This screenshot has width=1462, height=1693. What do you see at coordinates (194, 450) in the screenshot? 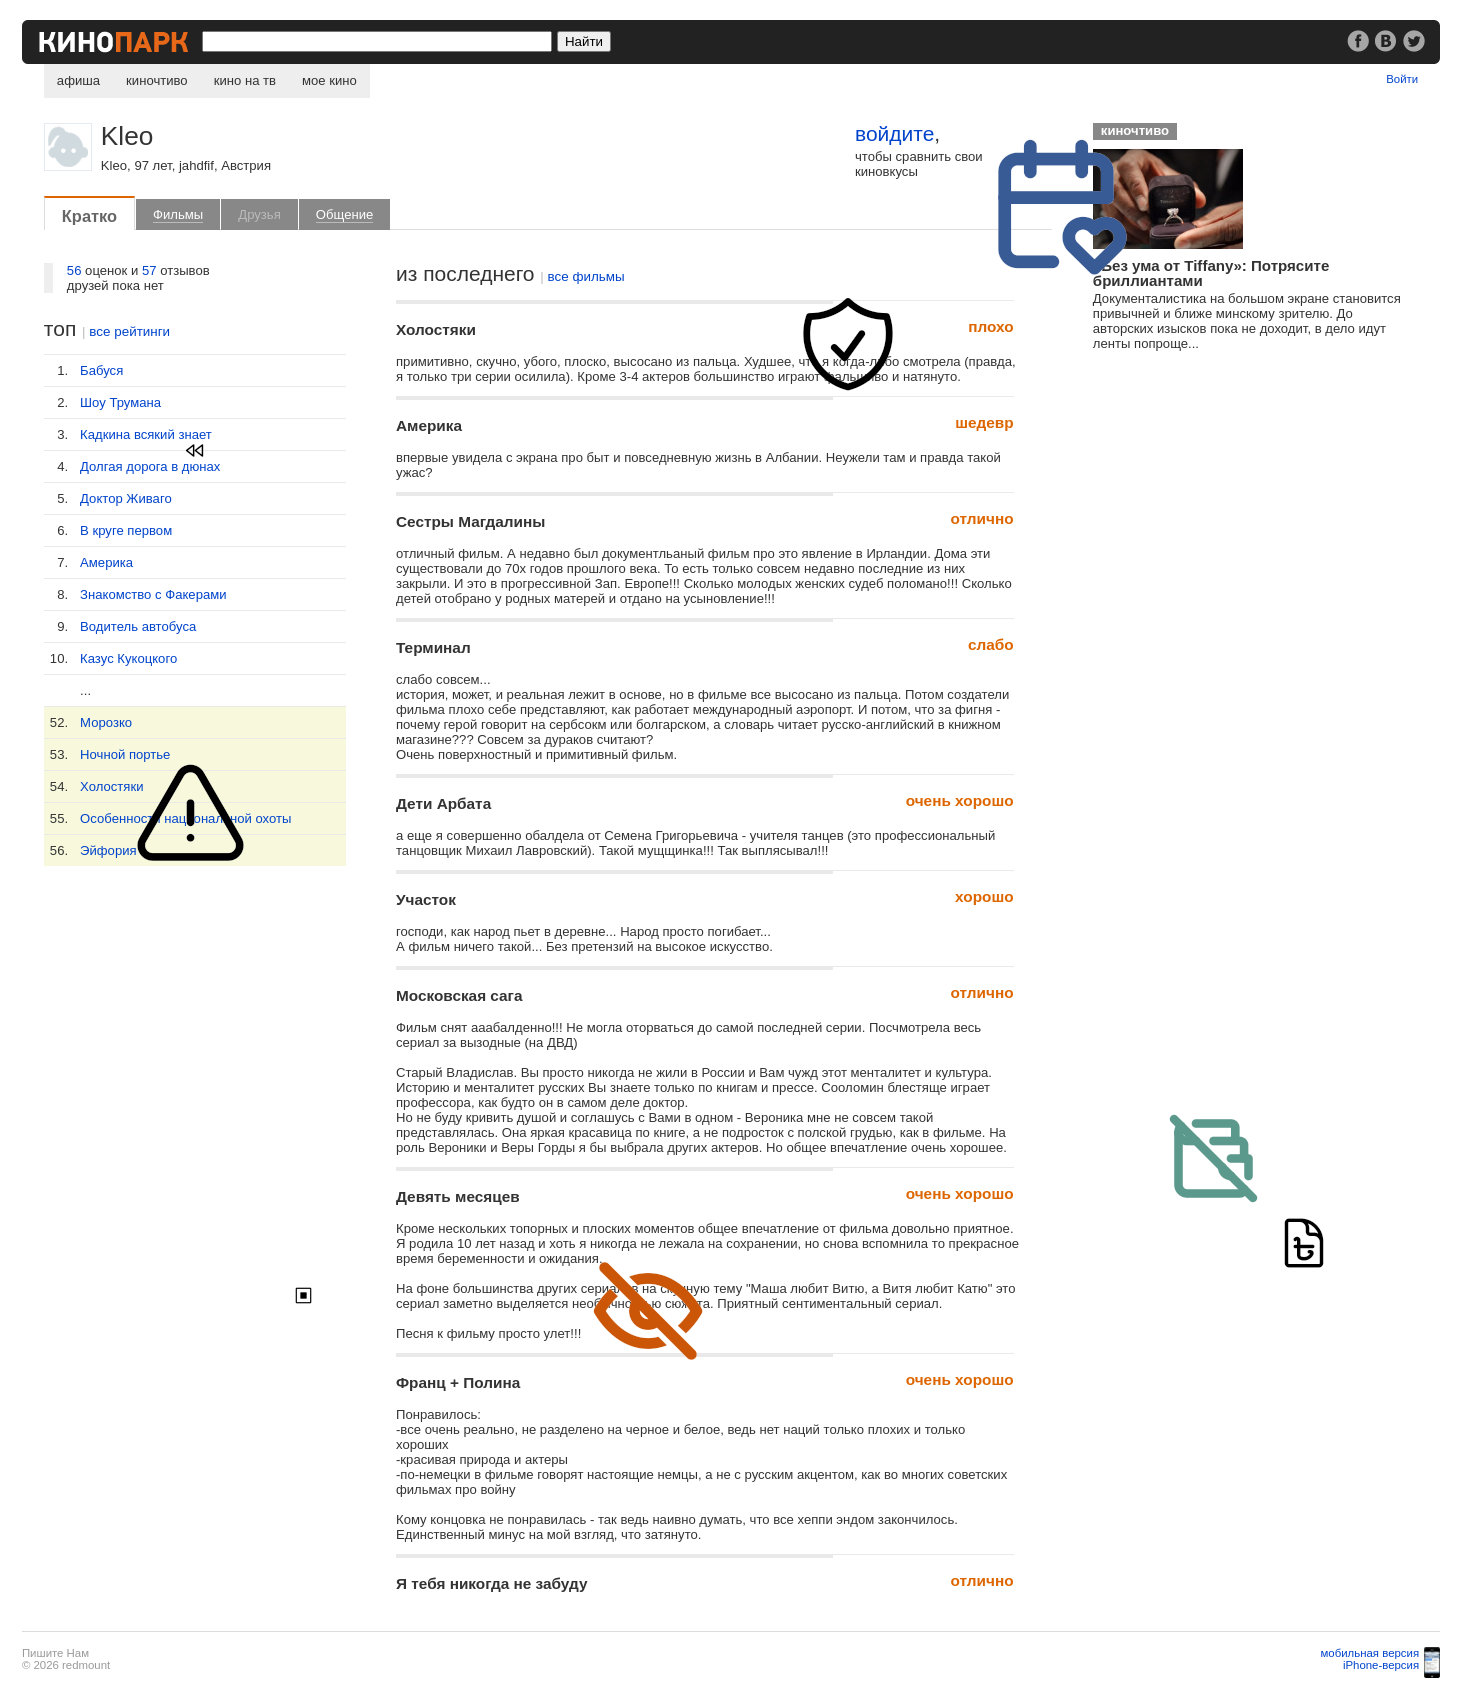
I see `rewind or skip backward in media playback` at bounding box center [194, 450].